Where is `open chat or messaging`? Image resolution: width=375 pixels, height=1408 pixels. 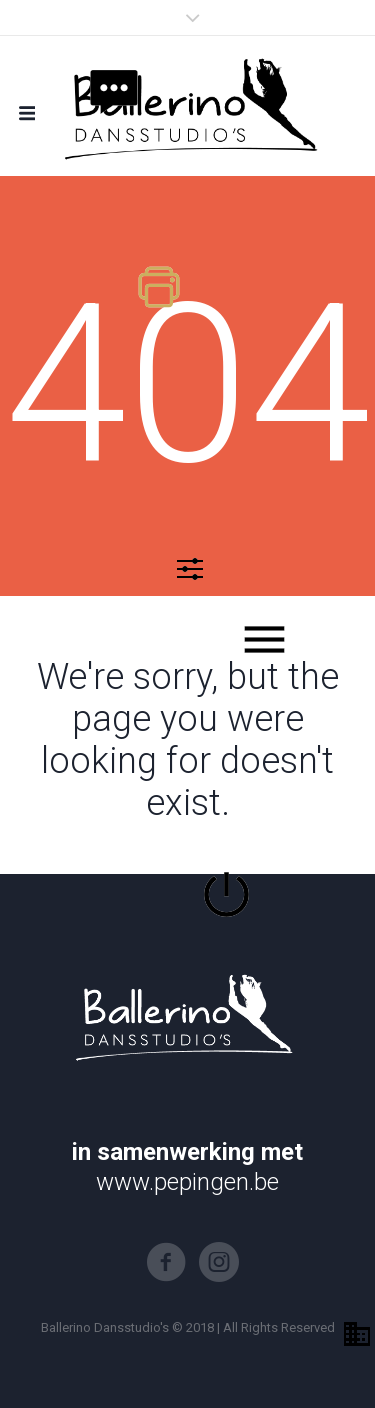
open chat or messaging is located at coordinates (114, 92).